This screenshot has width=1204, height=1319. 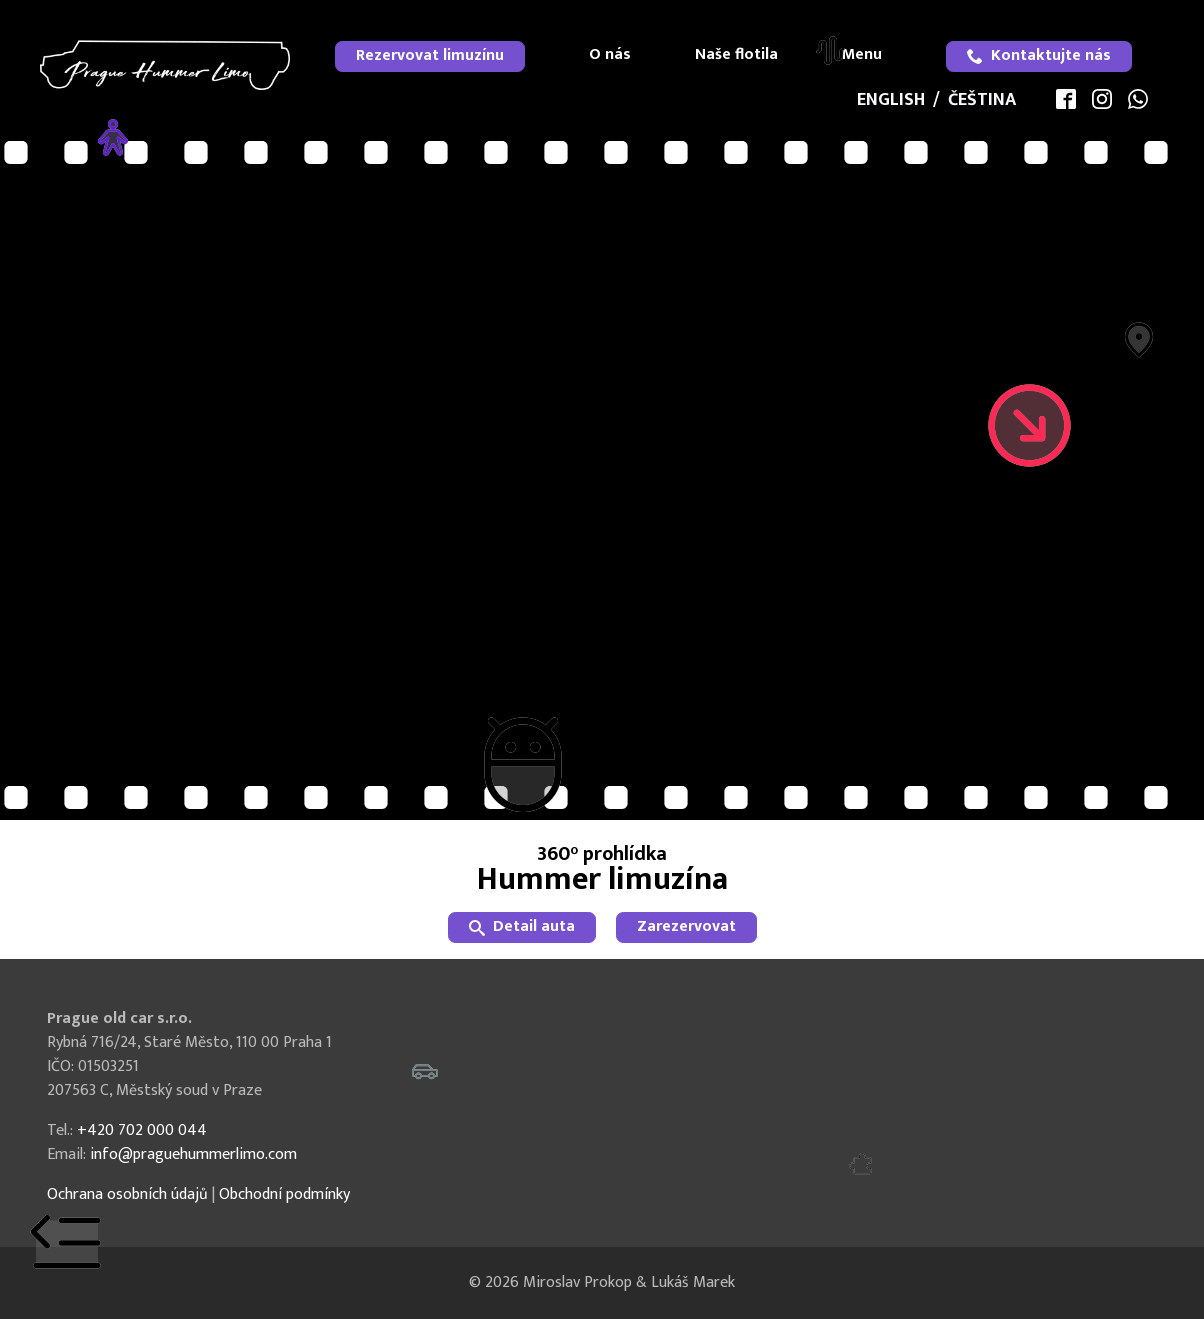 What do you see at coordinates (113, 138) in the screenshot?
I see `access your profile or account` at bounding box center [113, 138].